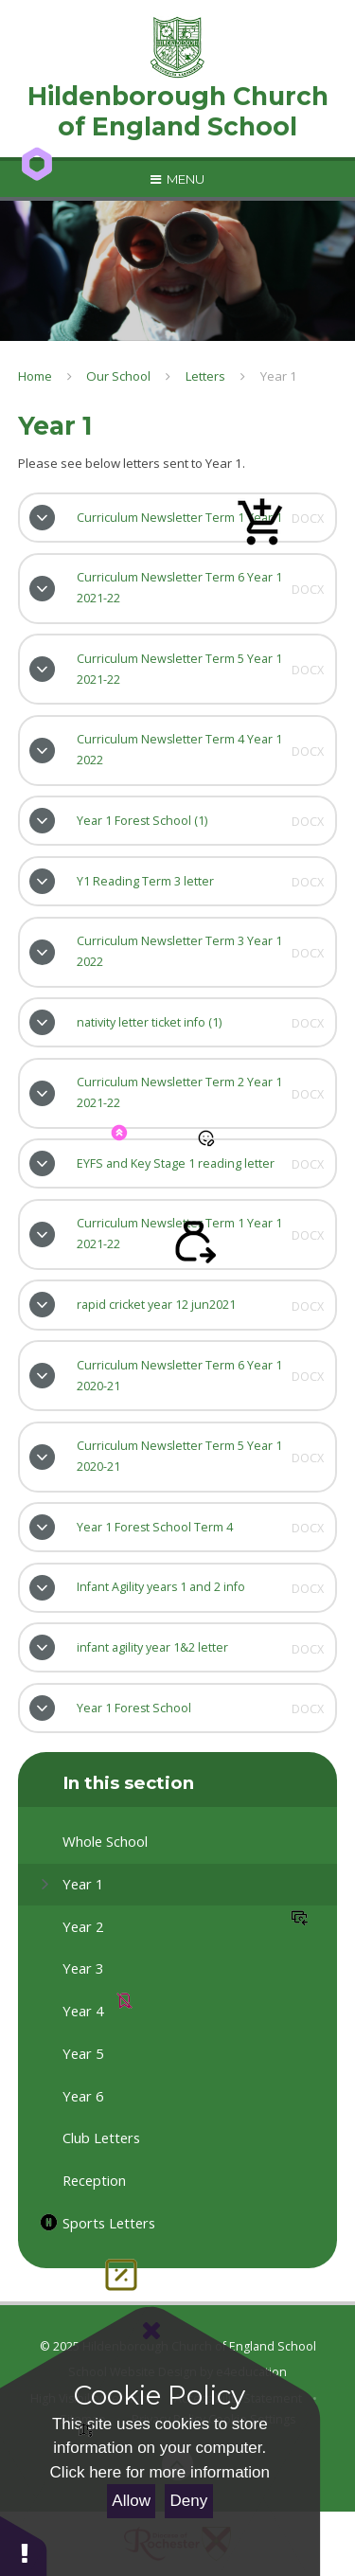 The width and height of the screenshot is (355, 2576). I want to click on transfer funds to another account, so click(193, 1241).